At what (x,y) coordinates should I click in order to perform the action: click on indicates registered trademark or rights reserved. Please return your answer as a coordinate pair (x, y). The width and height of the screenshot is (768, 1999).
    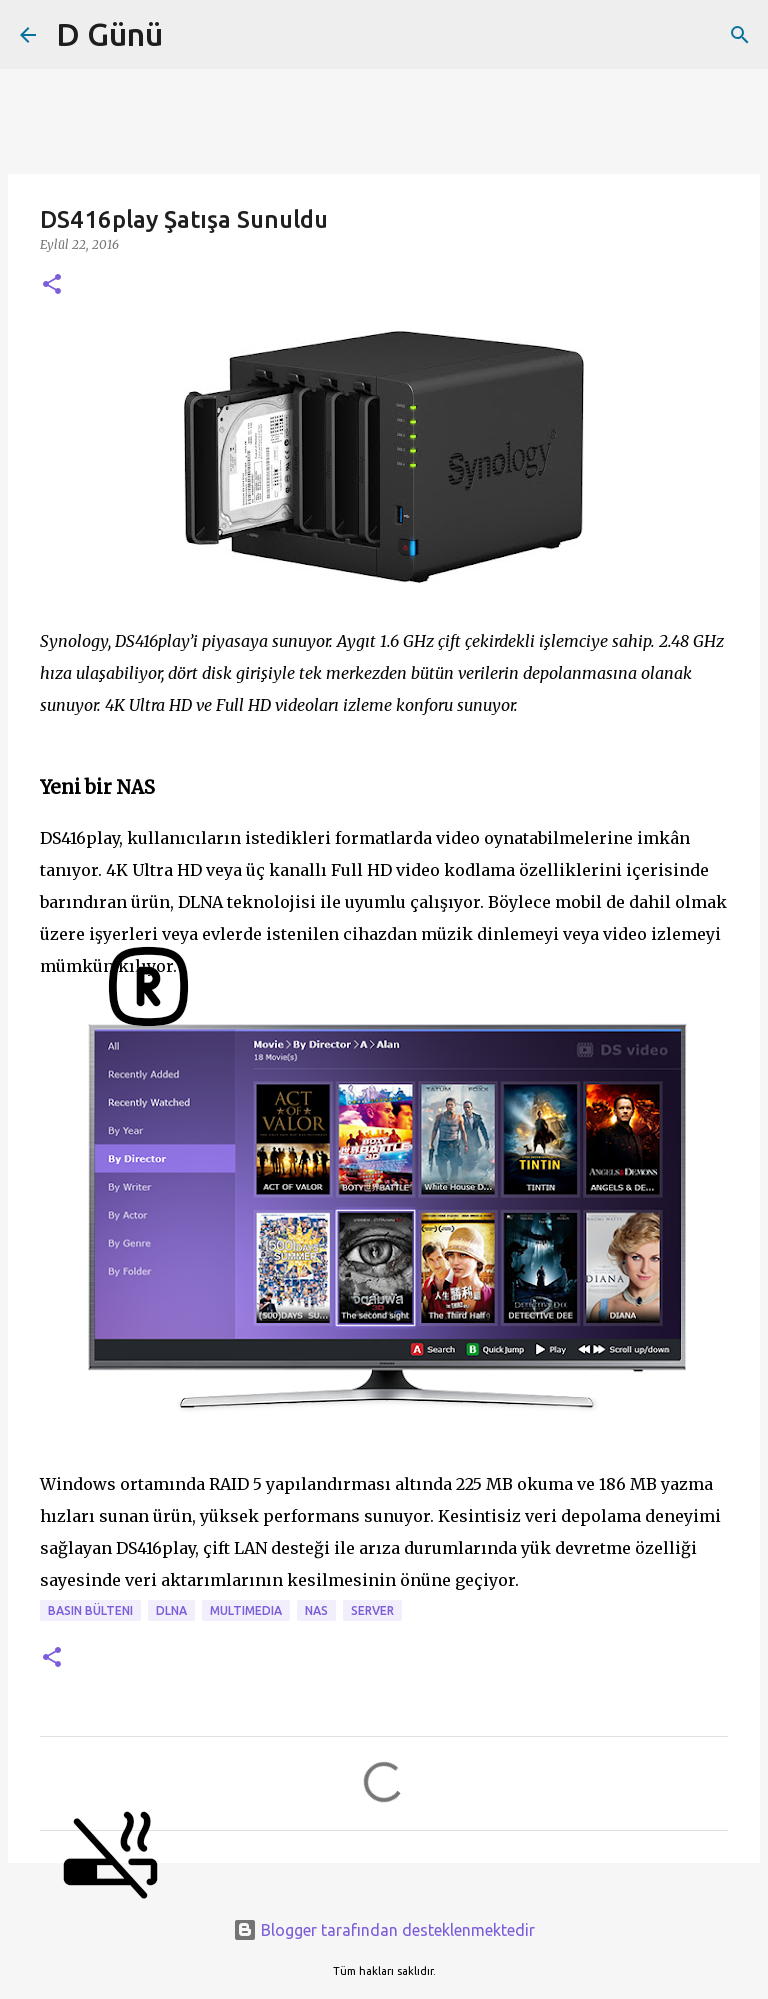
    Looking at the image, I should click on (148, 986).